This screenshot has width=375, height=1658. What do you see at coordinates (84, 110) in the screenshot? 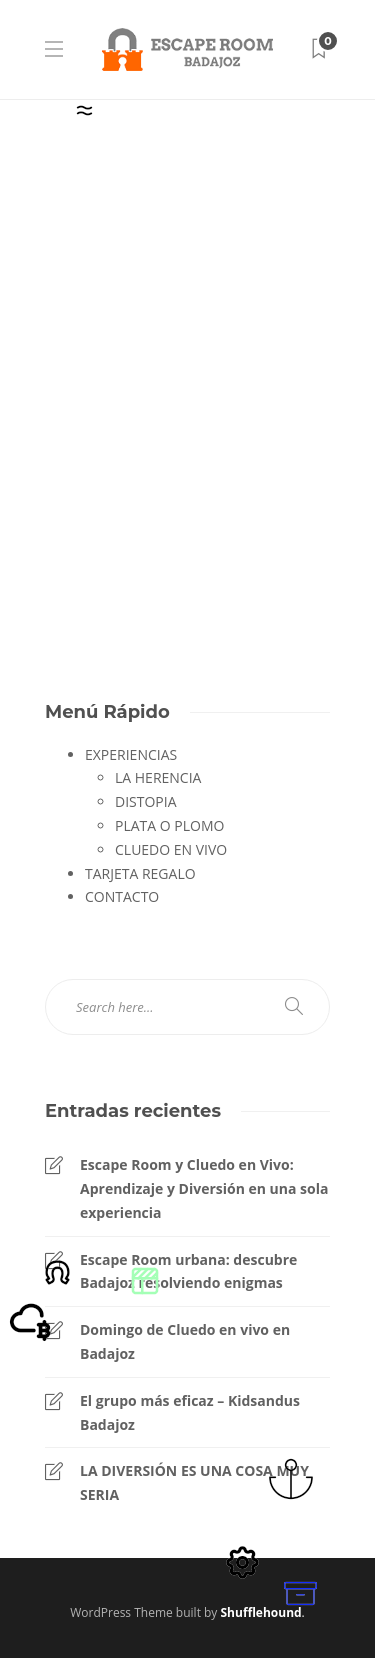
I see `indicates approximate or estimated value` at bounding box center [84, 110].